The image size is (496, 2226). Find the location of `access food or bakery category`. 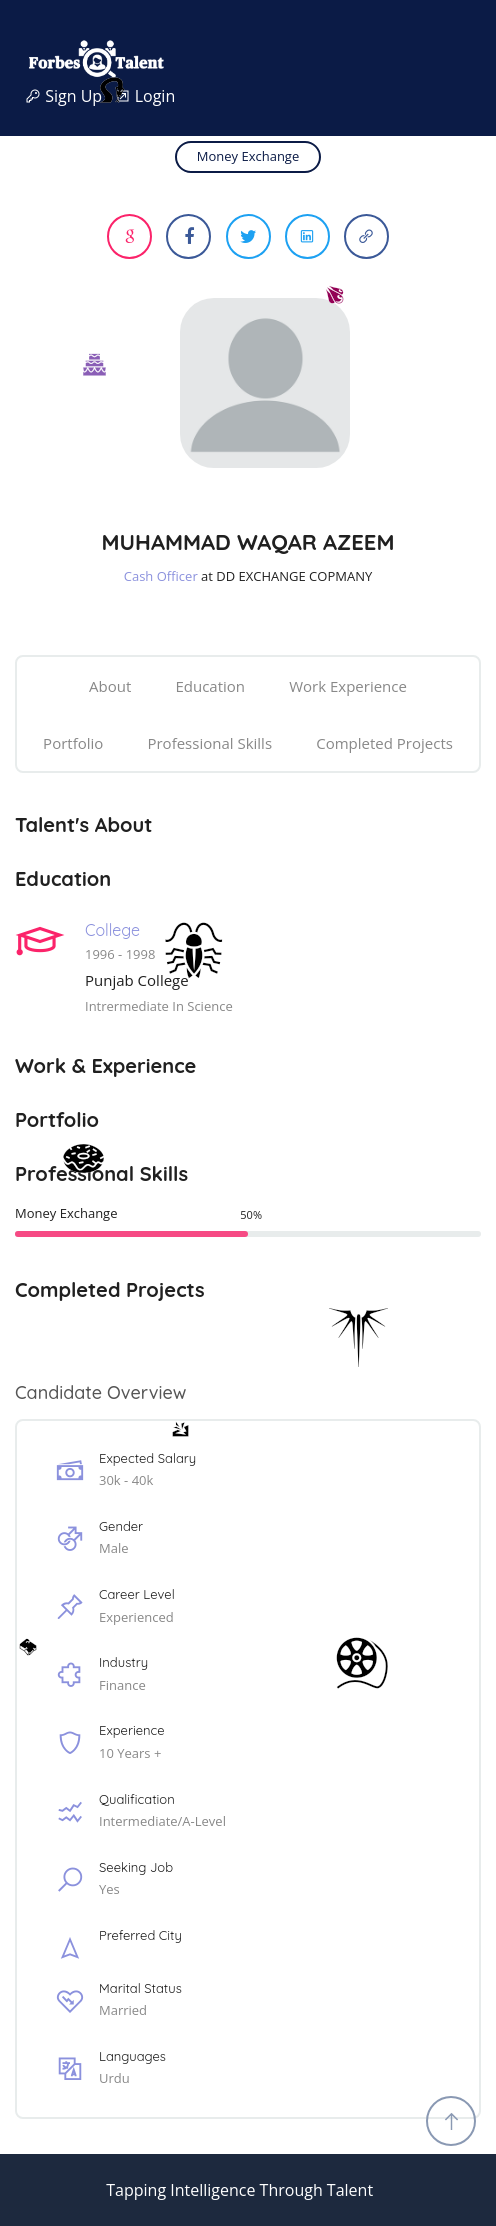

access food or bakery category is located at coordinates (83, 1158).